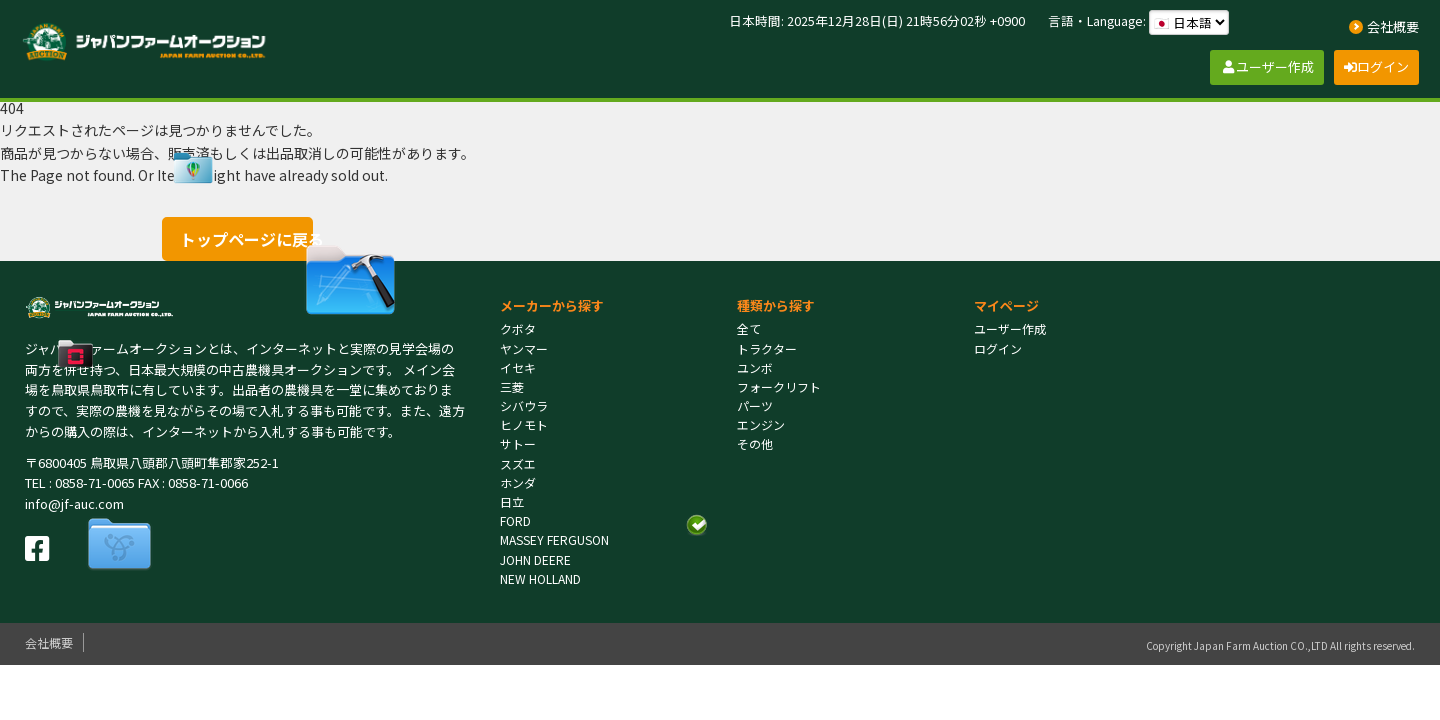  Describe the element at coordinates (119, 543) in the screenshot. I see `open your communication files folder` at that location.